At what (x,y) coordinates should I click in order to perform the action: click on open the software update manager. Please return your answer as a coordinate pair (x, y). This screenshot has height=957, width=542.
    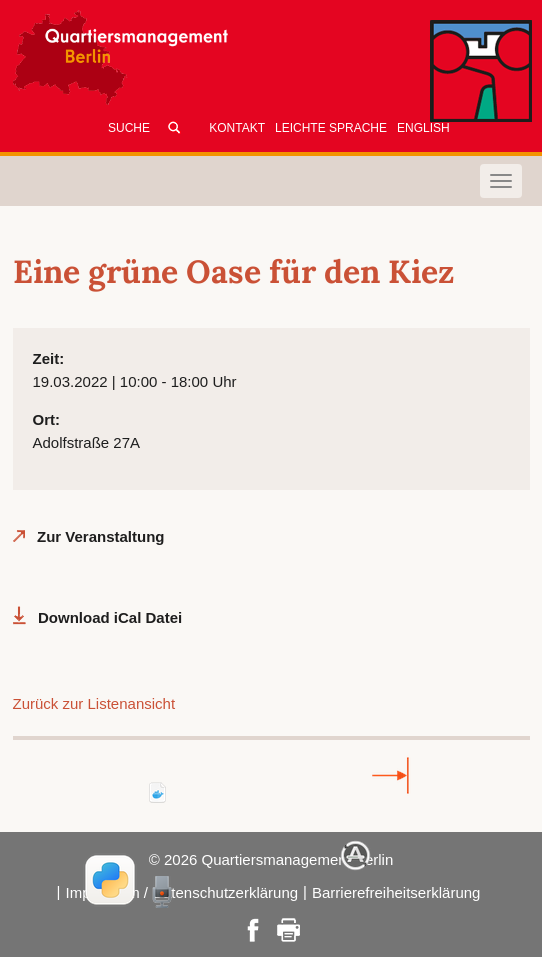
    Looking at the image, I should click on (355, 855).